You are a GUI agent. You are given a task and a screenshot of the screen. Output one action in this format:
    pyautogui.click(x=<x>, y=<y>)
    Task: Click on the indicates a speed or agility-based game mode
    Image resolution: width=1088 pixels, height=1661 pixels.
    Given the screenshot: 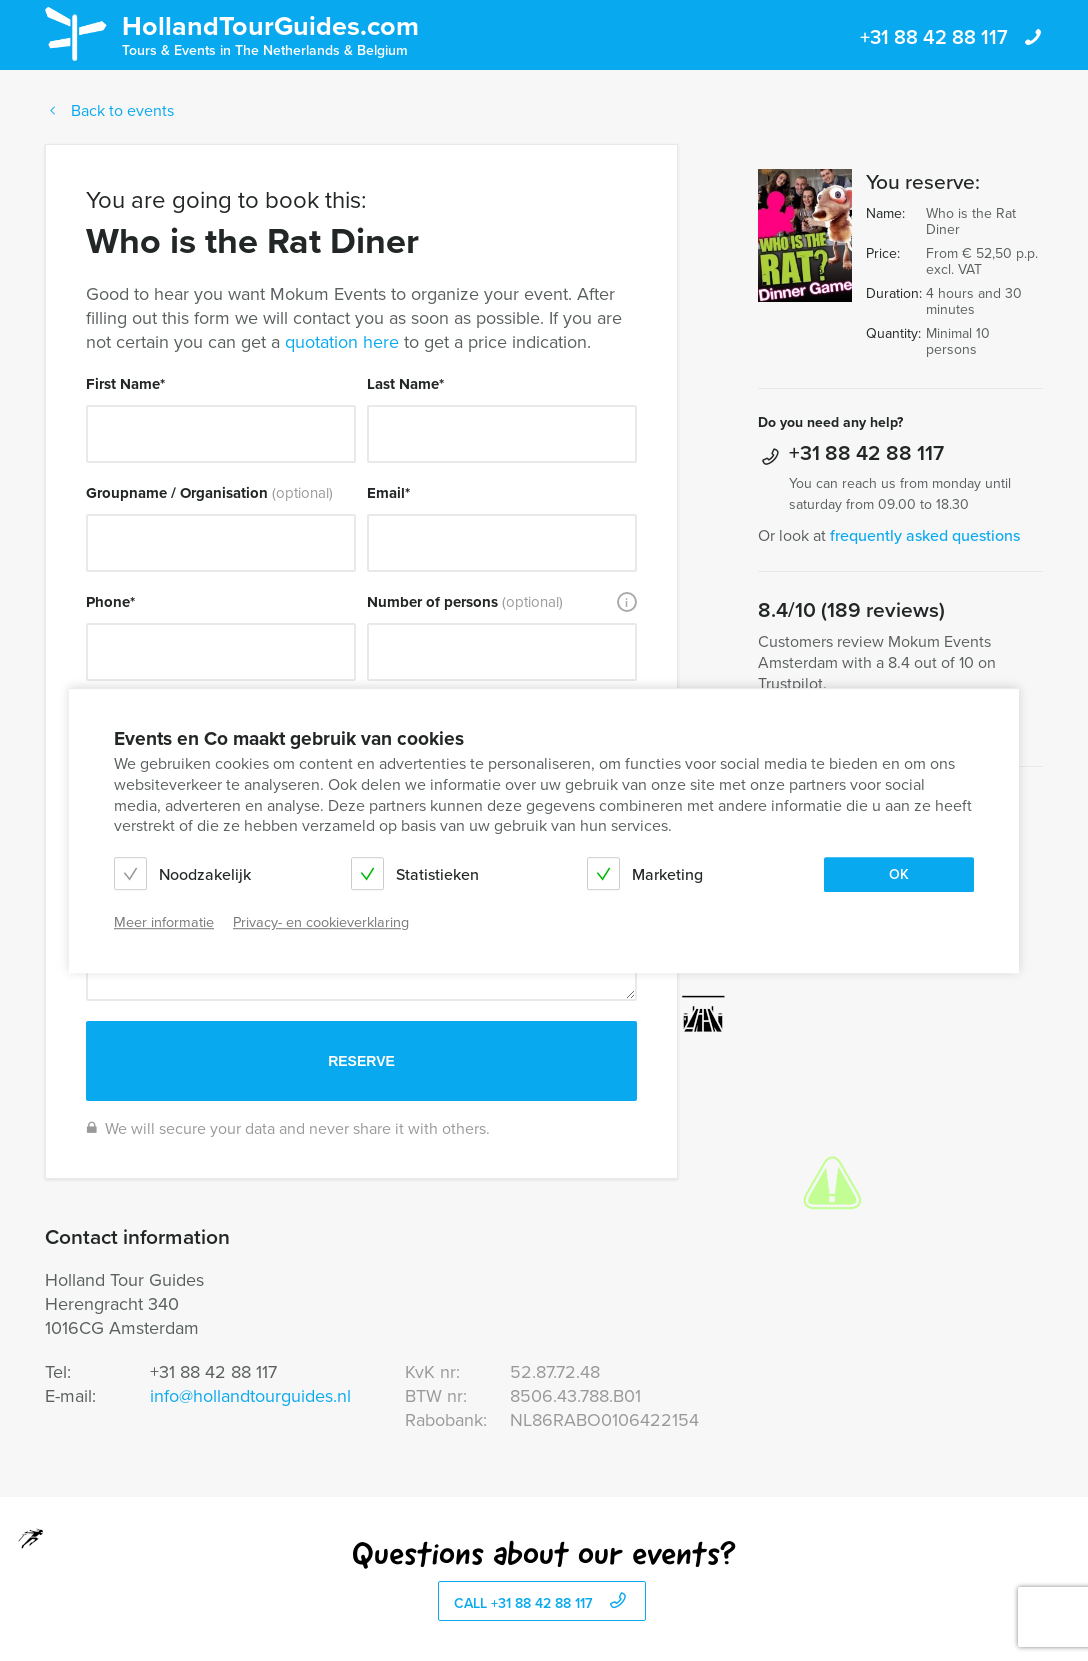 What is the action you would take?
    pyautogui.click(x=30, y=1538)
    